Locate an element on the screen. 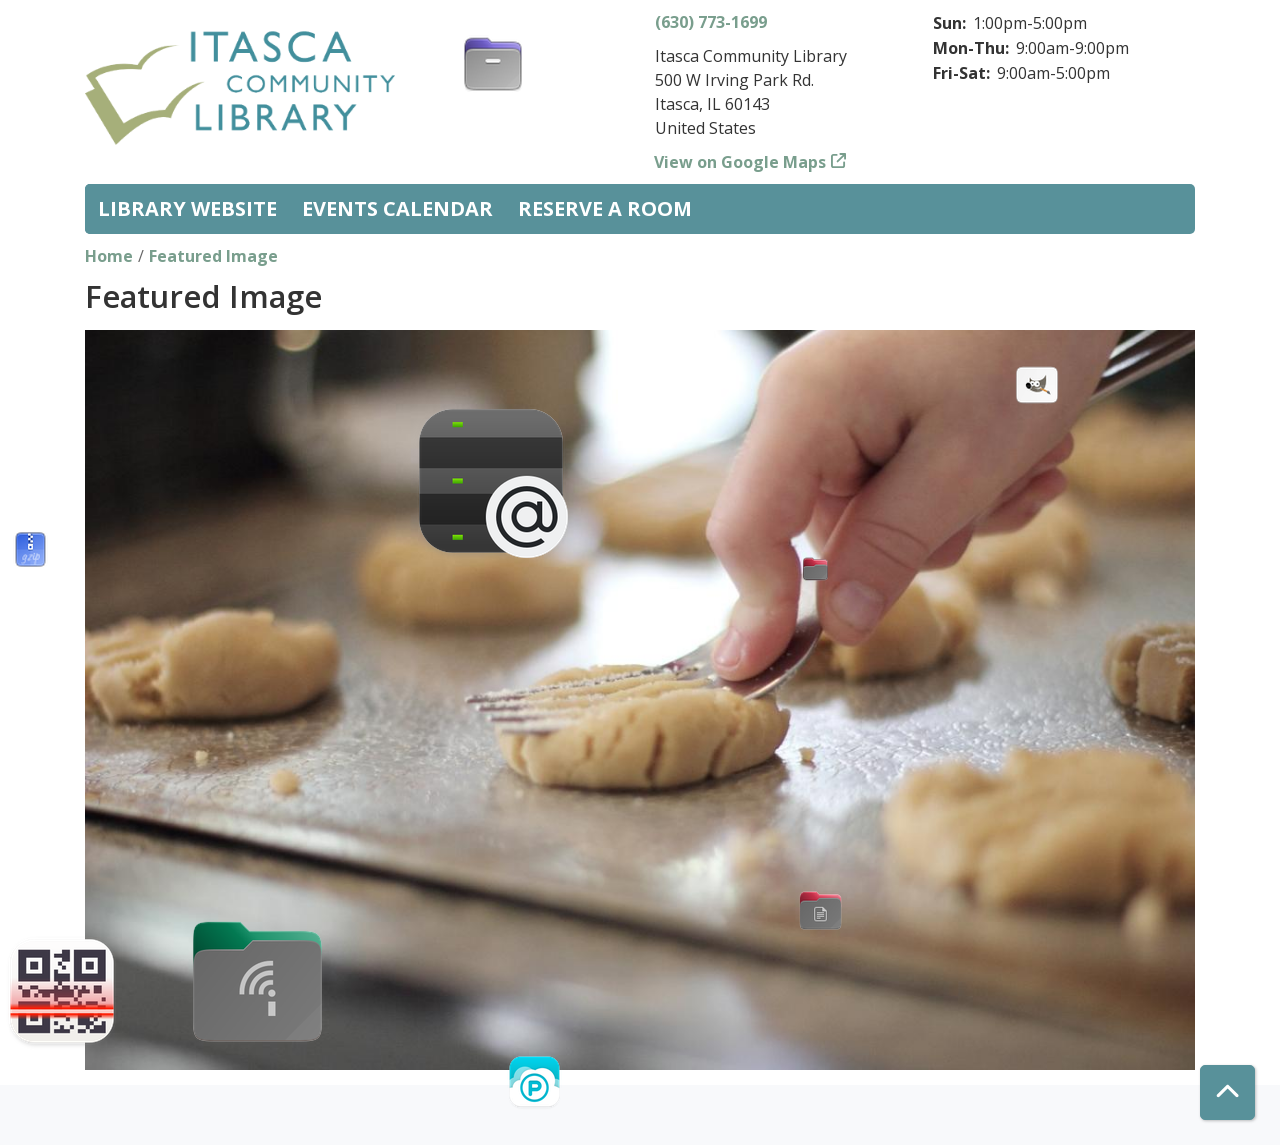 The height and width of the screenshot is (1145, 1280). open QR code scanner app is located at coordinates (62, 991).